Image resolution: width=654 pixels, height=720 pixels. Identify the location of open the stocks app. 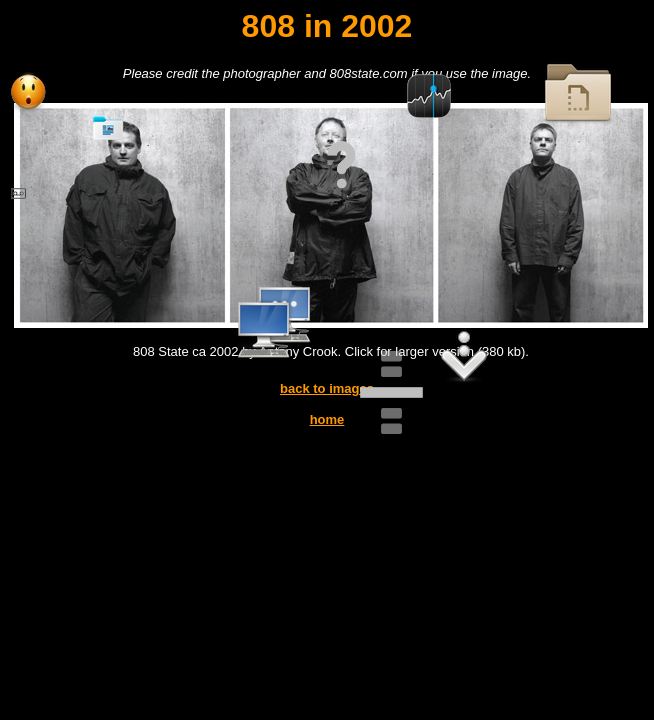
(429, 96).